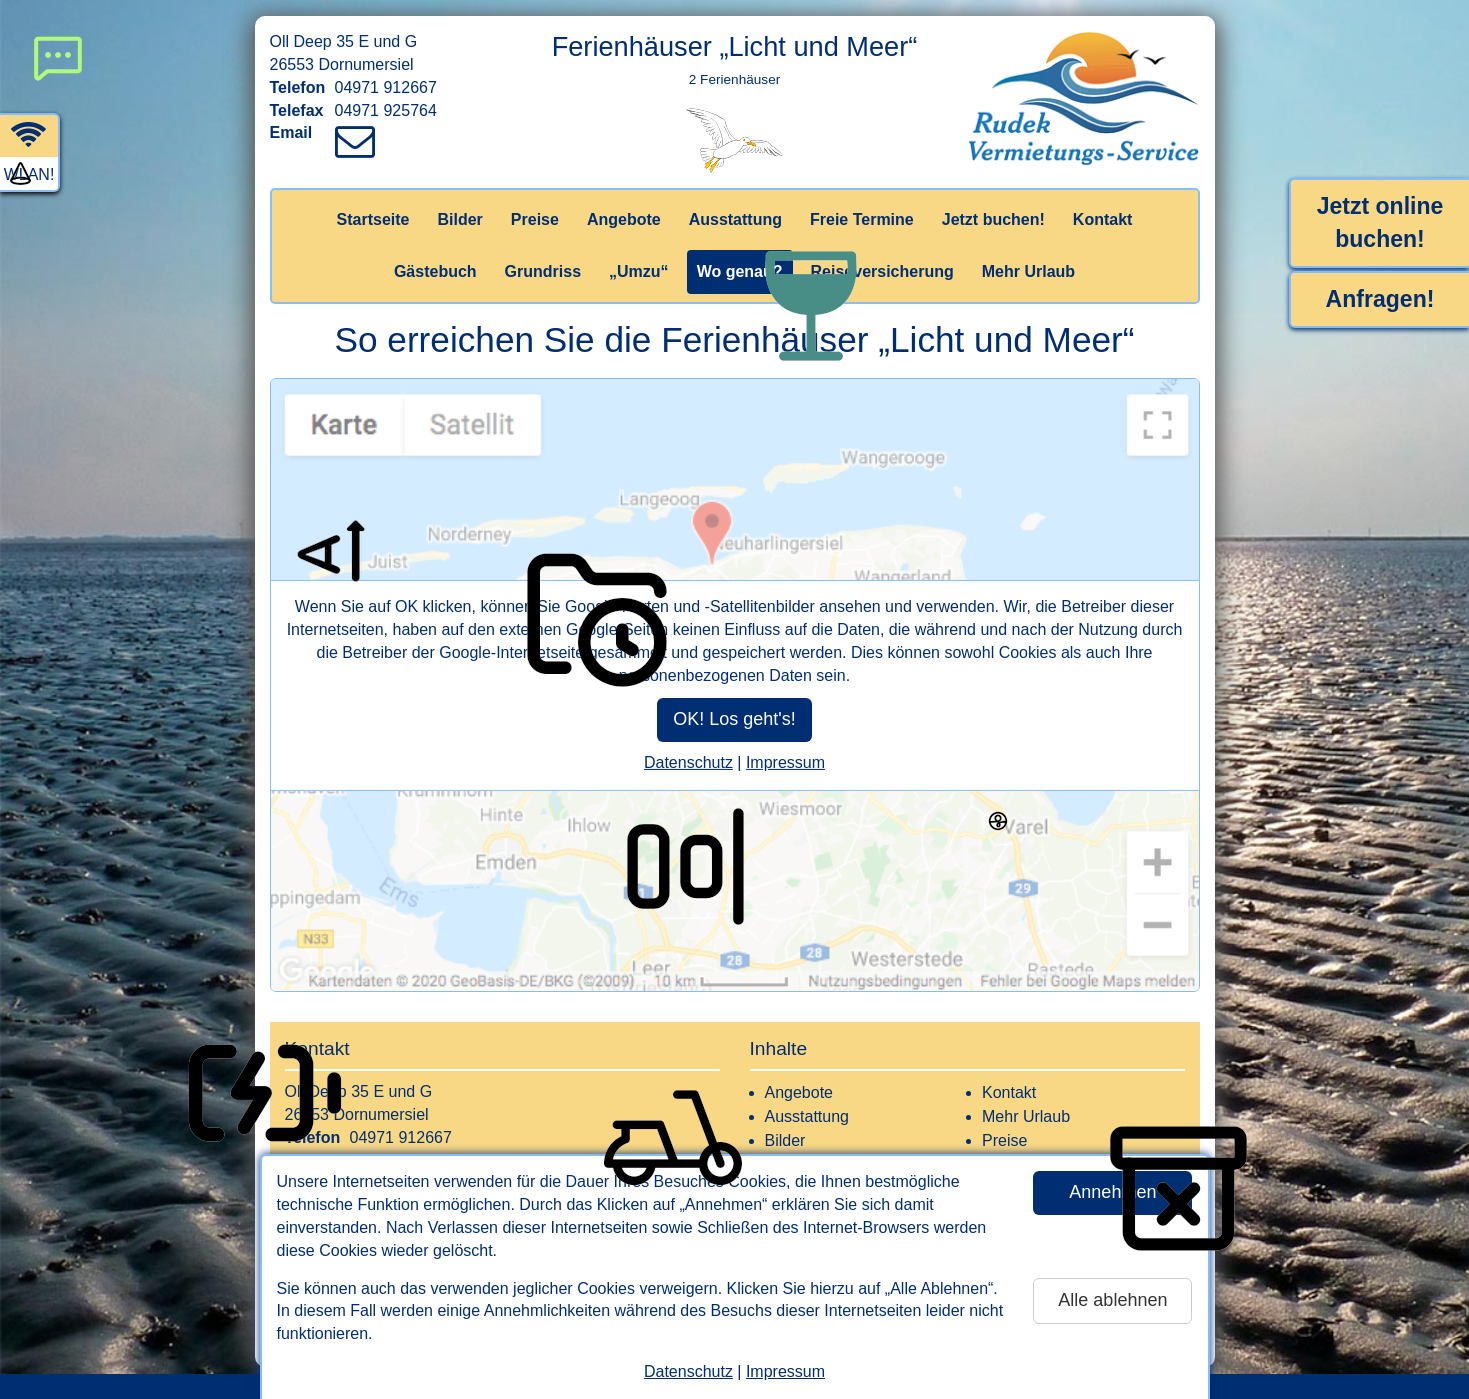  What do you see at coordinates (332, 550) in the screenshot?
I see `rotate text orientation upward` at bounding box center [332, 550].